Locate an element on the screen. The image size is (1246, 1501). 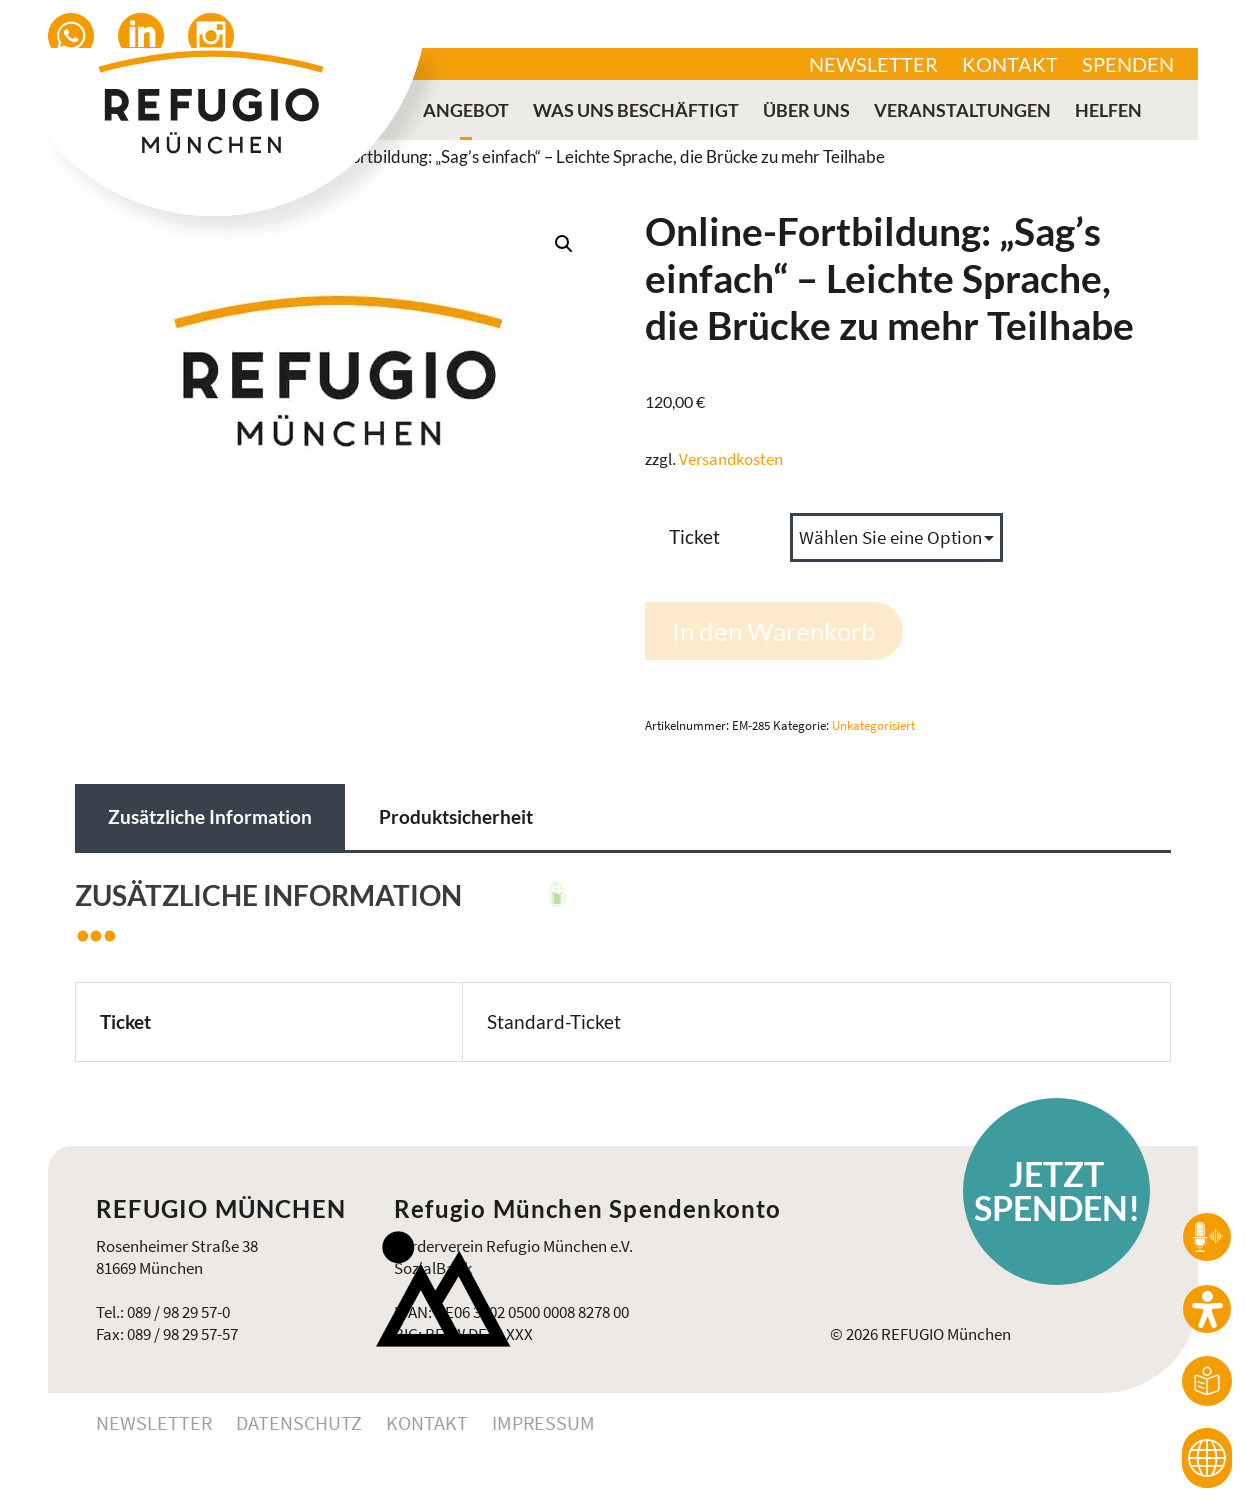
view landscape or nature photos is located at coordinates (440, 1289).